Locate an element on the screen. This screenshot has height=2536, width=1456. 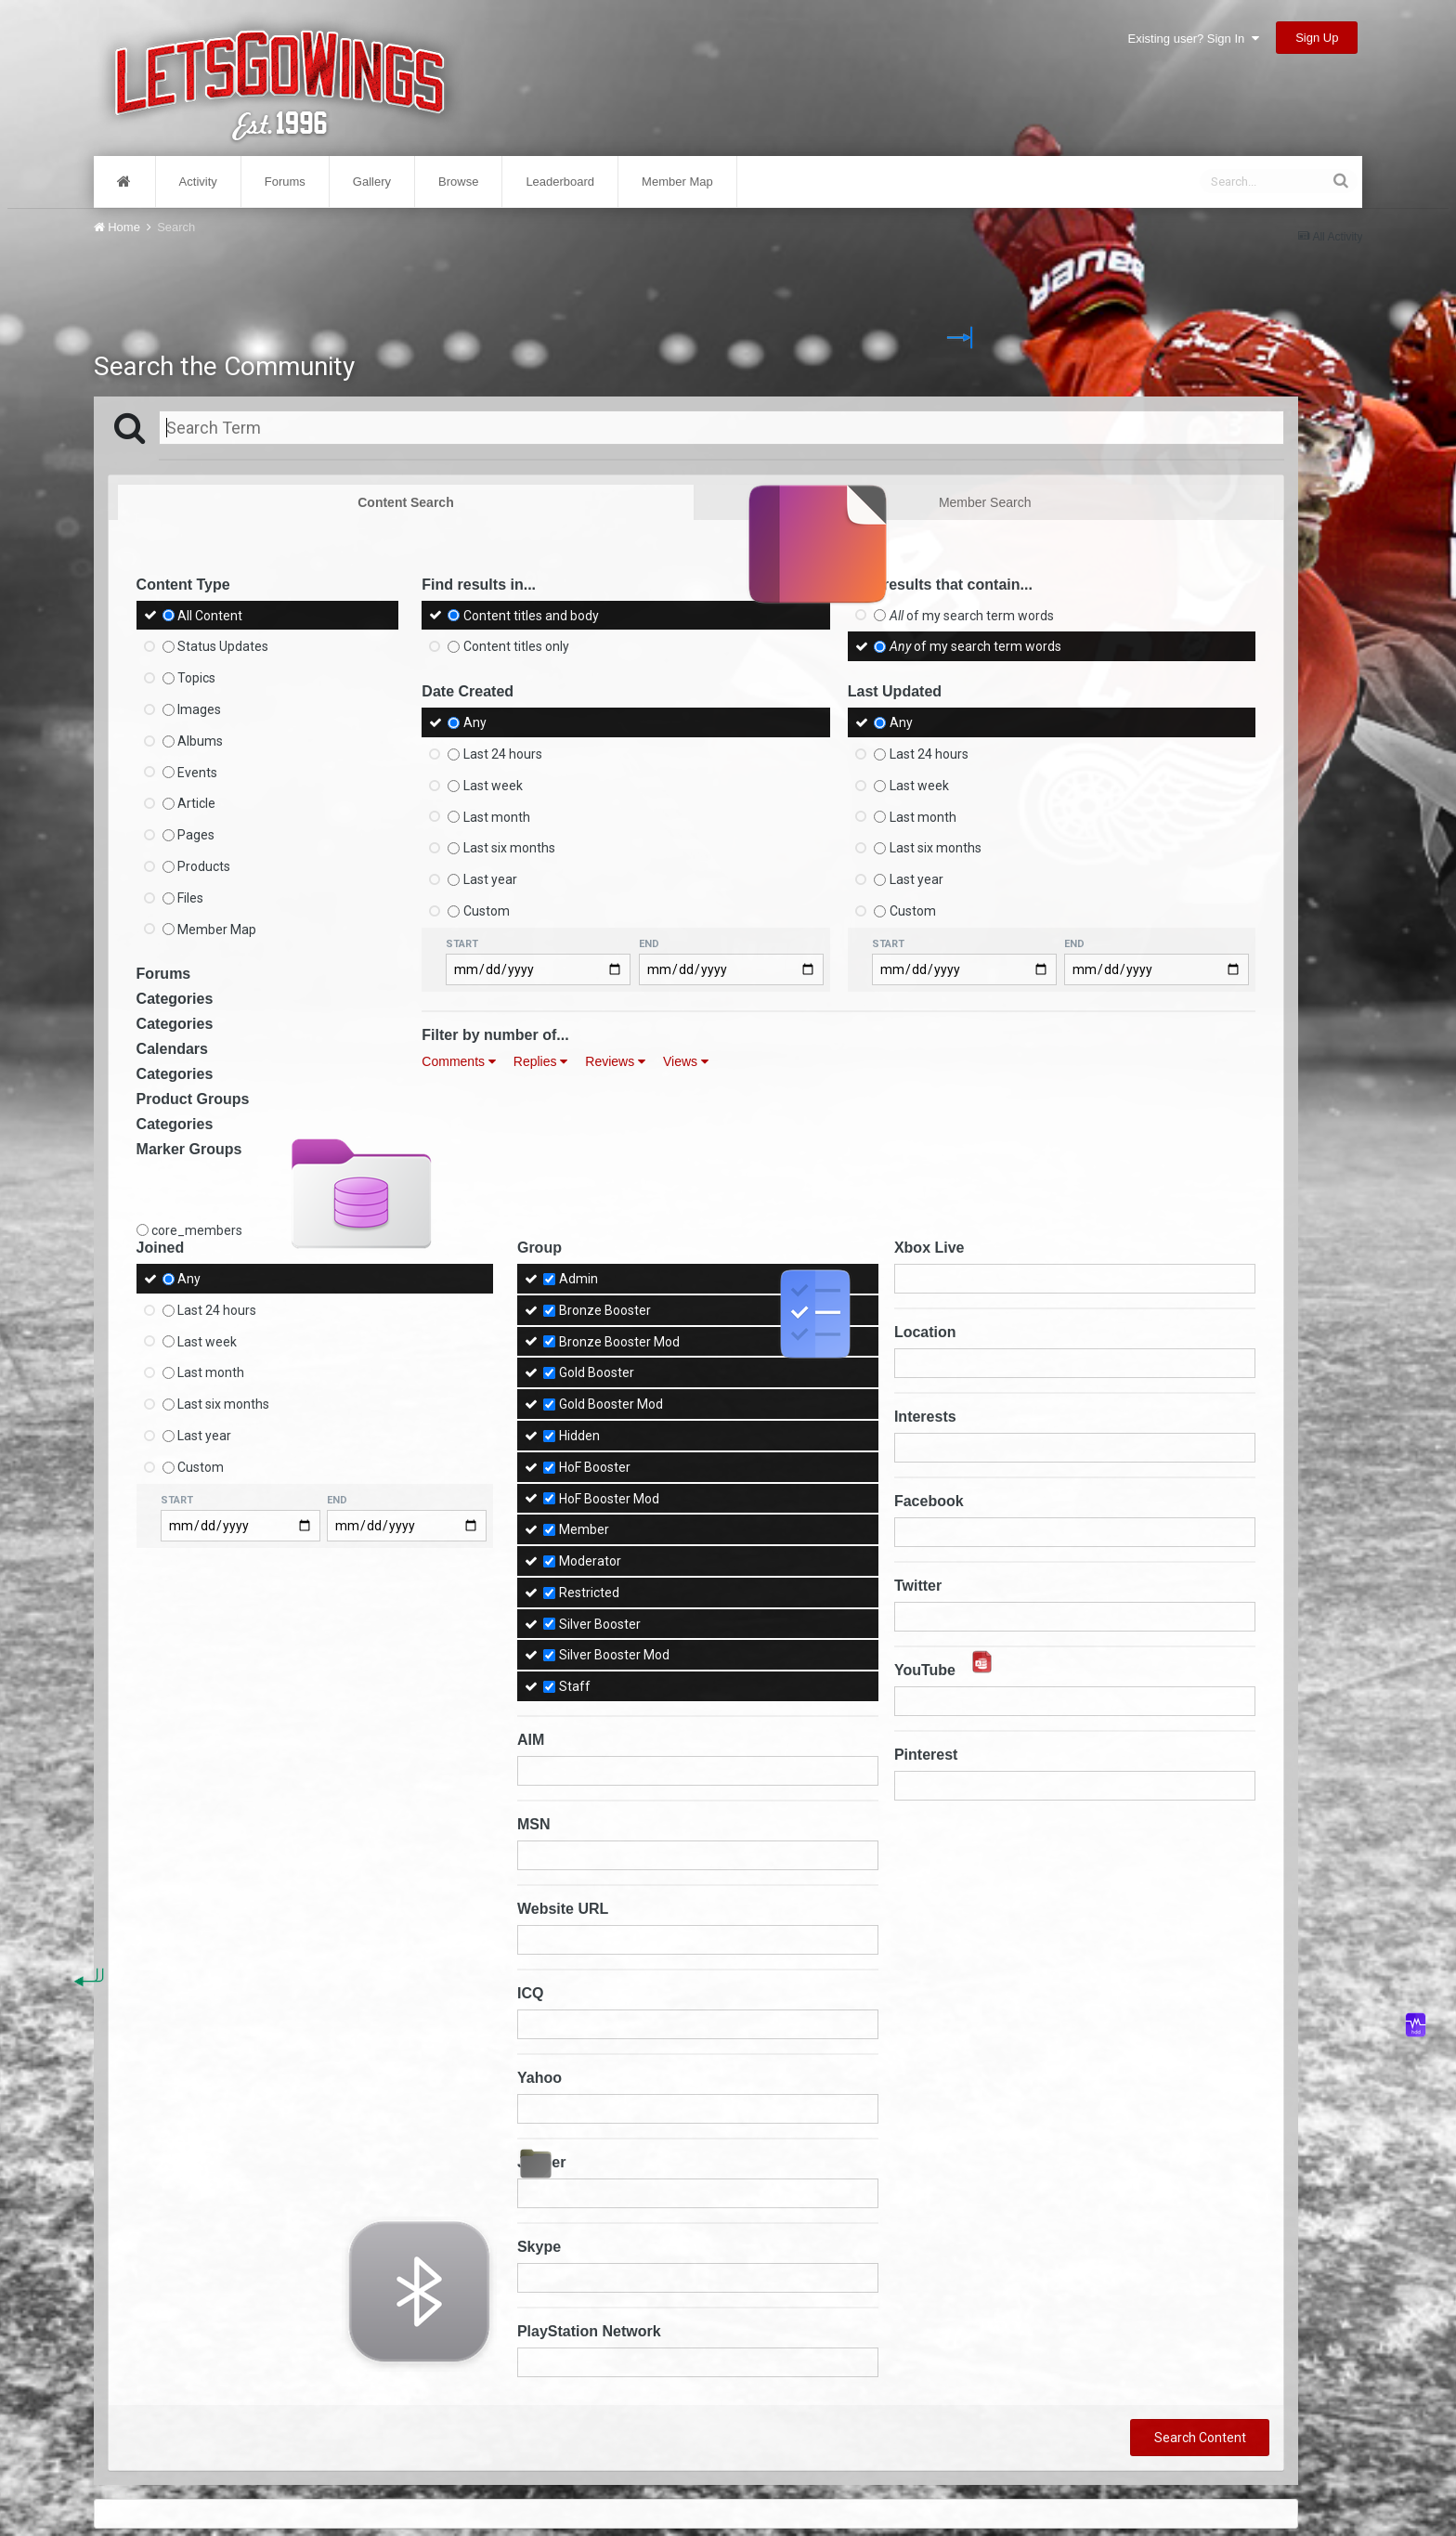
bluetooth is currently disabled or inactive is located at coordinates (419, 2294).